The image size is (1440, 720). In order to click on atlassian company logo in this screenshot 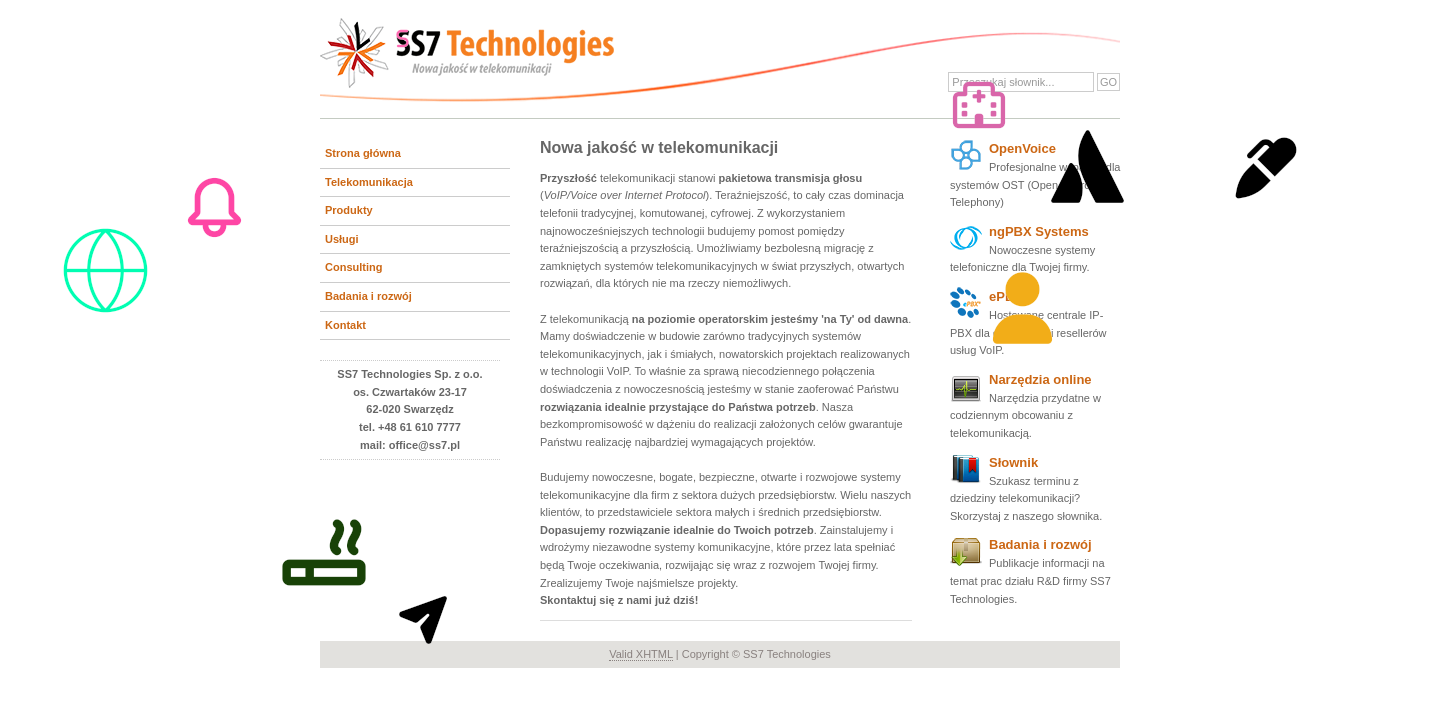, I will do `click(1087, 166)`.